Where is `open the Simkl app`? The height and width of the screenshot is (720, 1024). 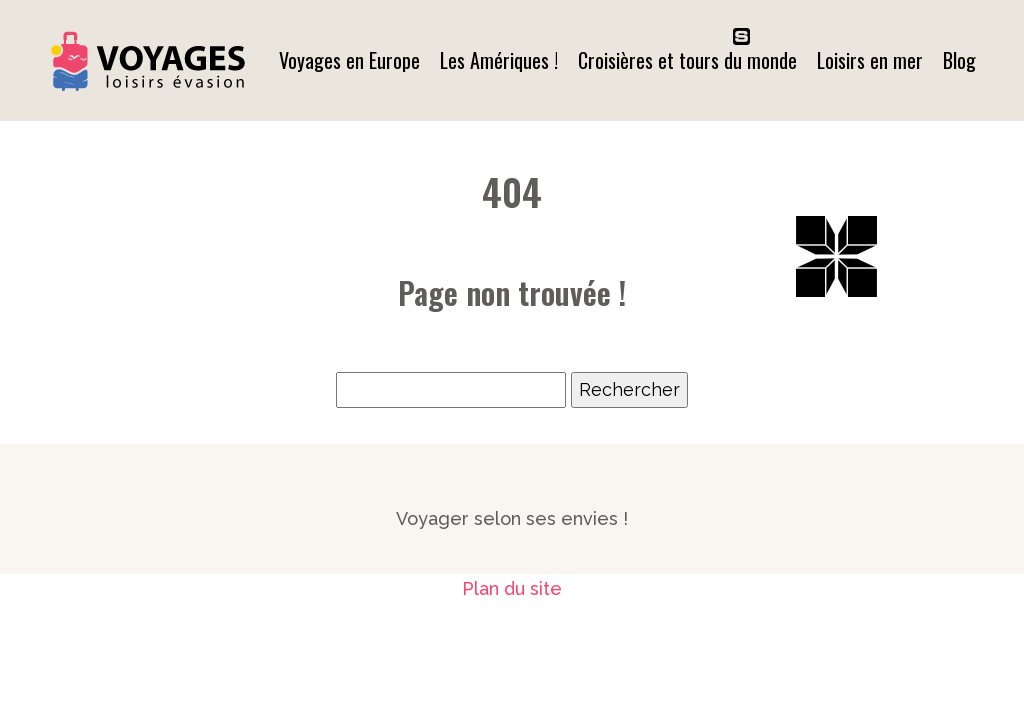
open the Simkl app is located at coordinates (741, 36).